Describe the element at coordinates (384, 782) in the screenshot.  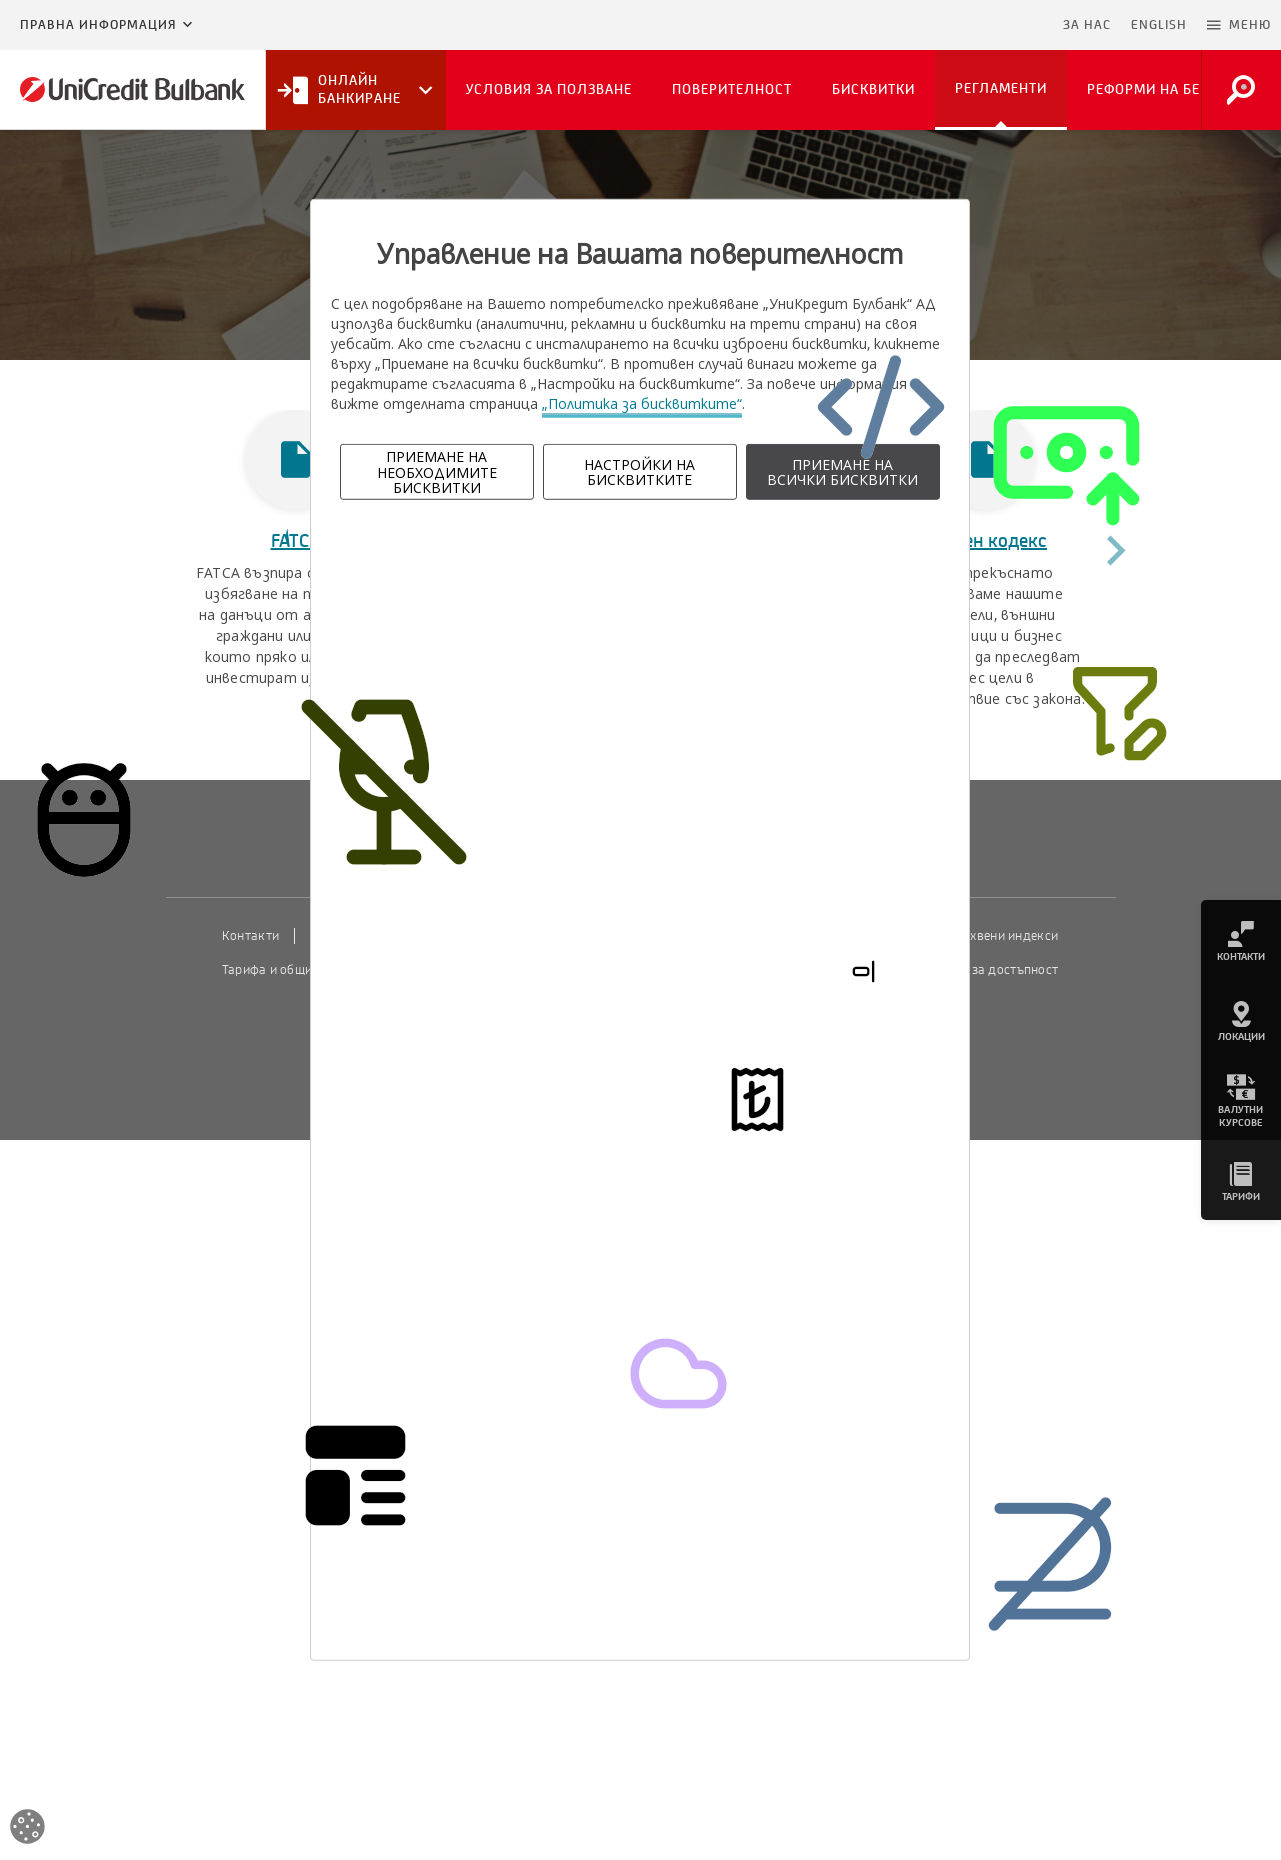
I see `indicates alcohol-free or no alcoholic beverages` at that location.